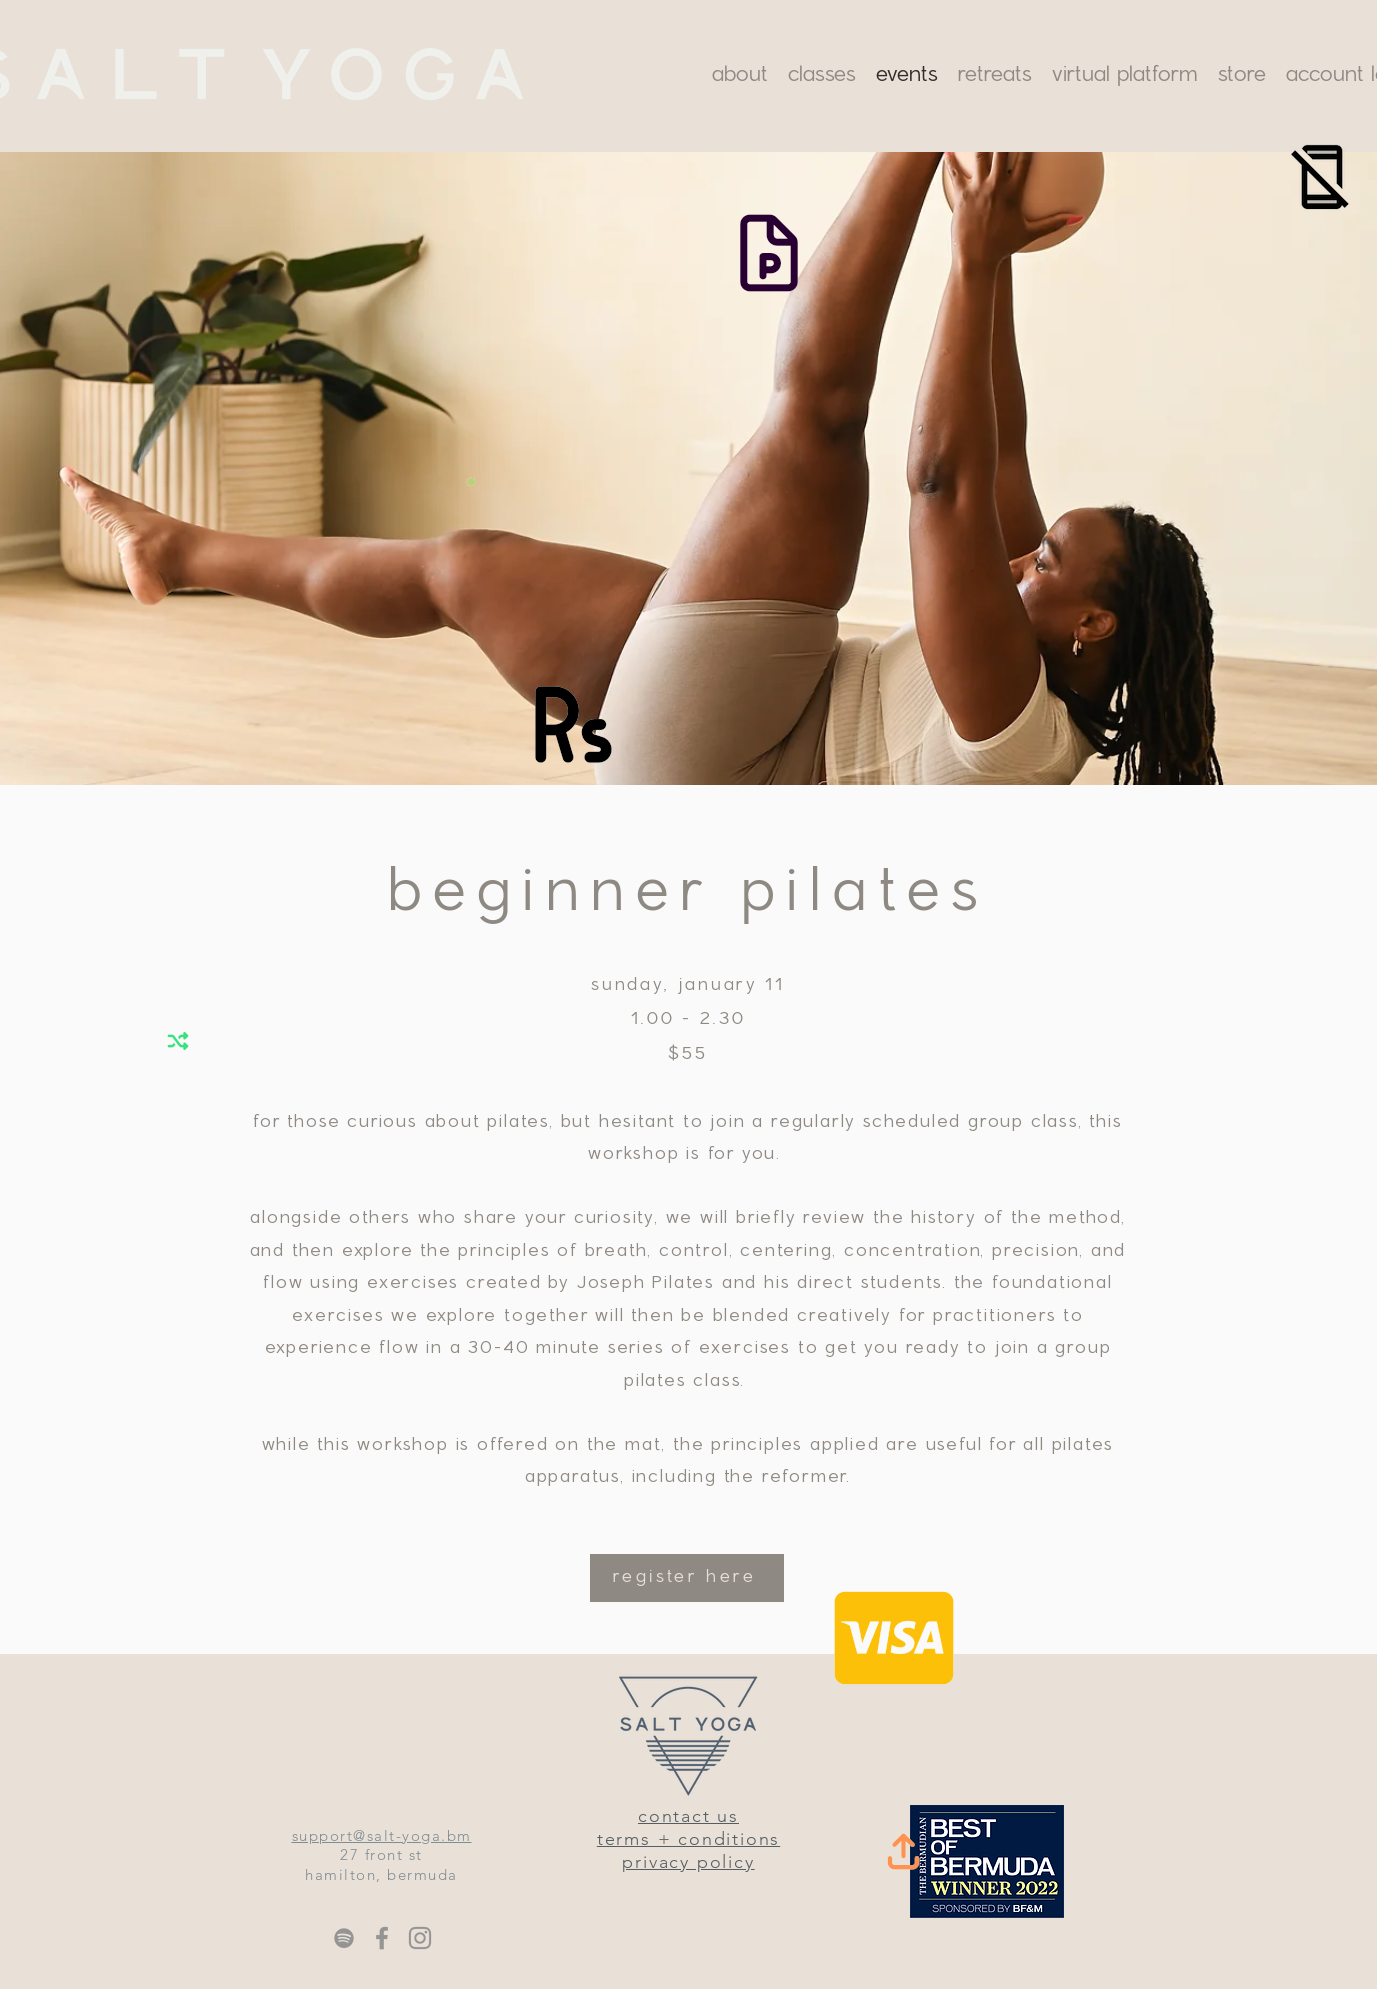 This screenshot has height=1989, width=1377. What do you see at coordinates (178, 1041) in the screenshot?
I see `shuffle or randomize content` at bounding box center [178, 1041].